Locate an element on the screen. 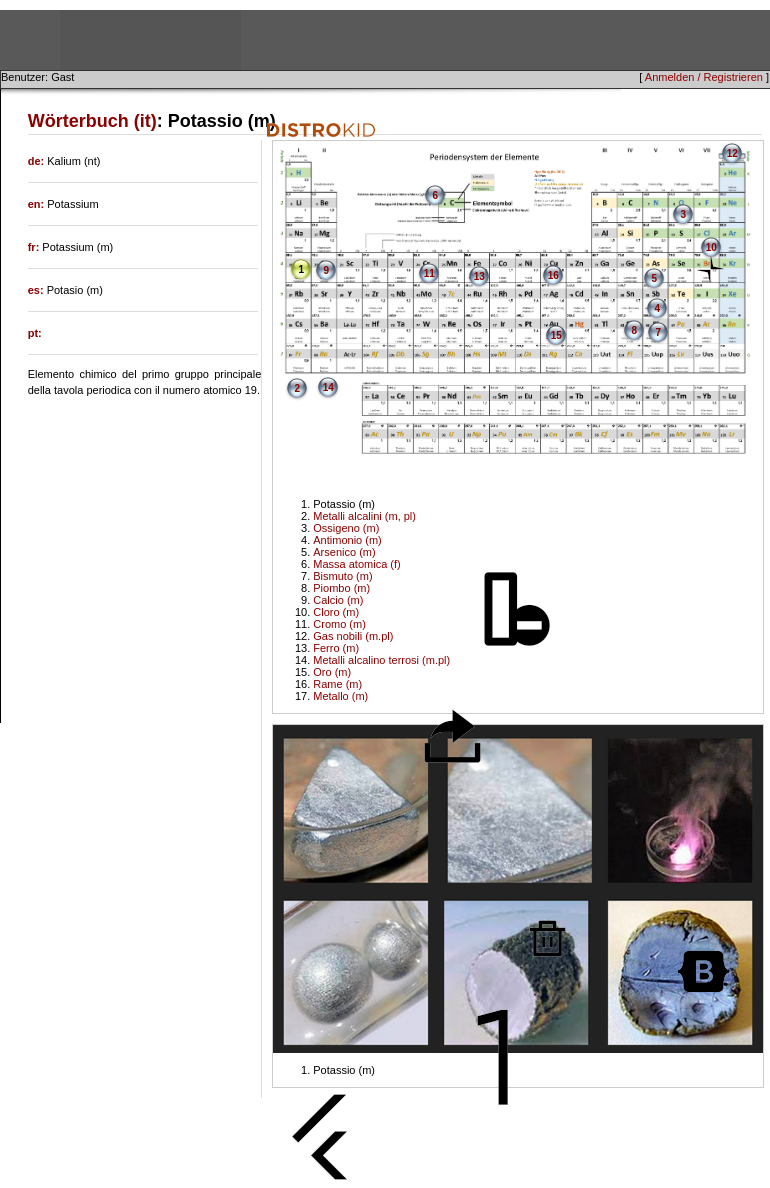 This screenshot has height=1188, width=770. bootstrap framework logo is located at coordinates (703, 971).